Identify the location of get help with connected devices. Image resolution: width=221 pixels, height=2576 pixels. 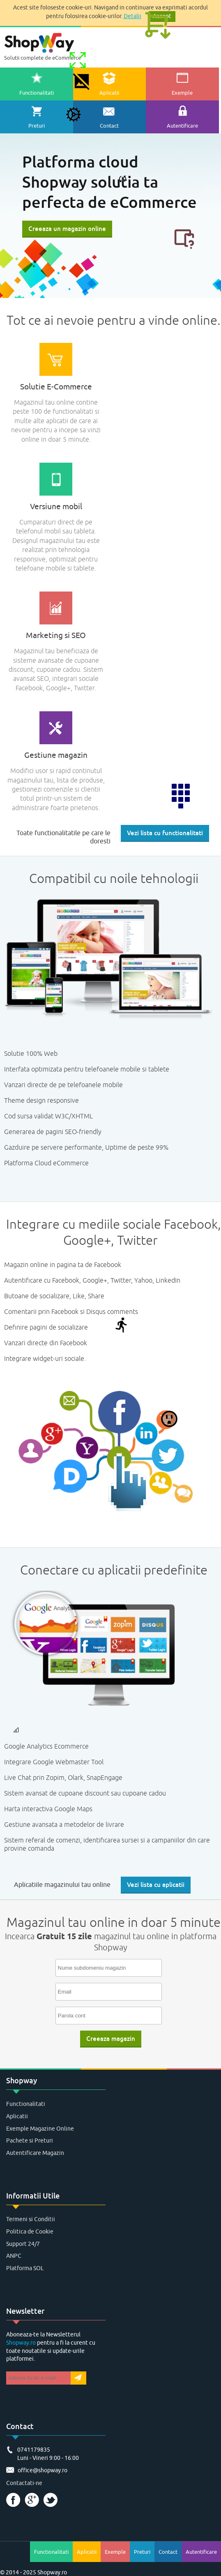
(184, 238).